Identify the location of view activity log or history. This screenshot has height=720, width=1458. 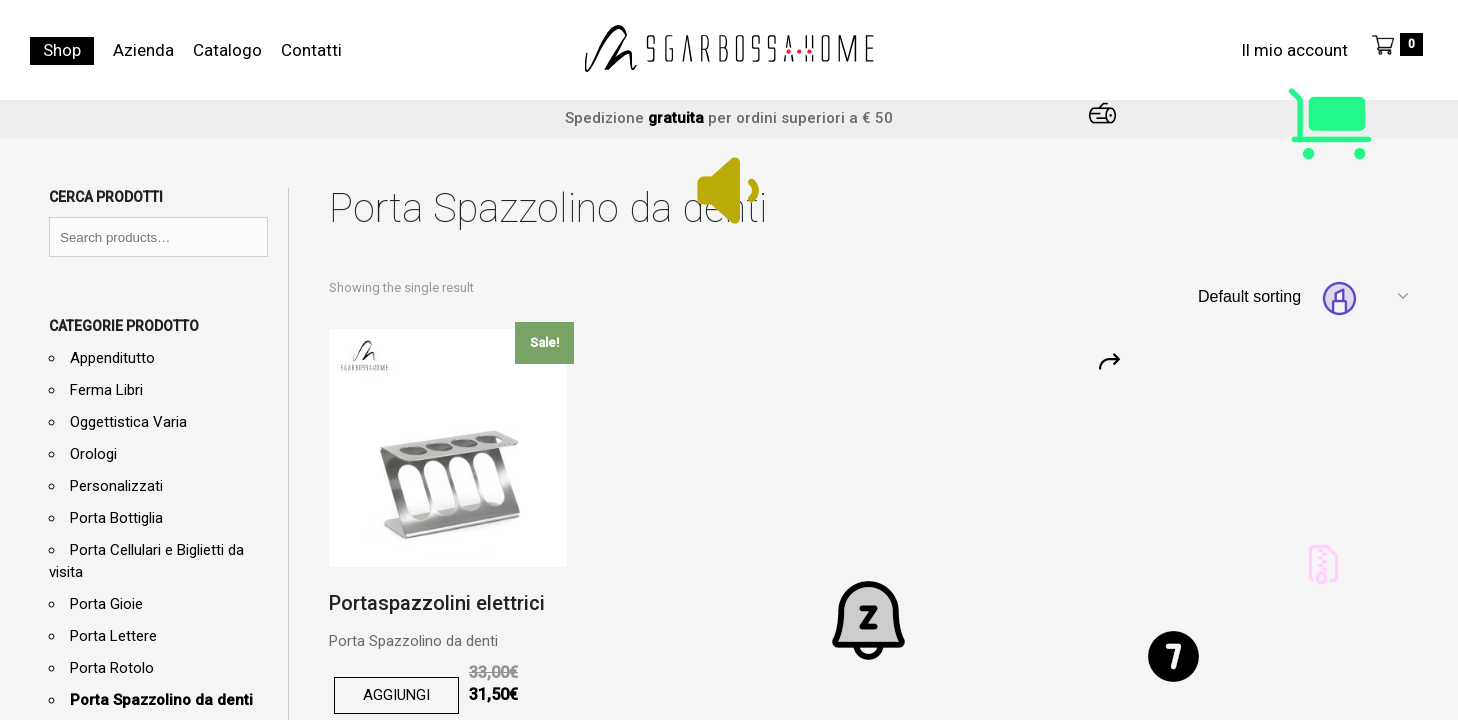
(1102, 114).